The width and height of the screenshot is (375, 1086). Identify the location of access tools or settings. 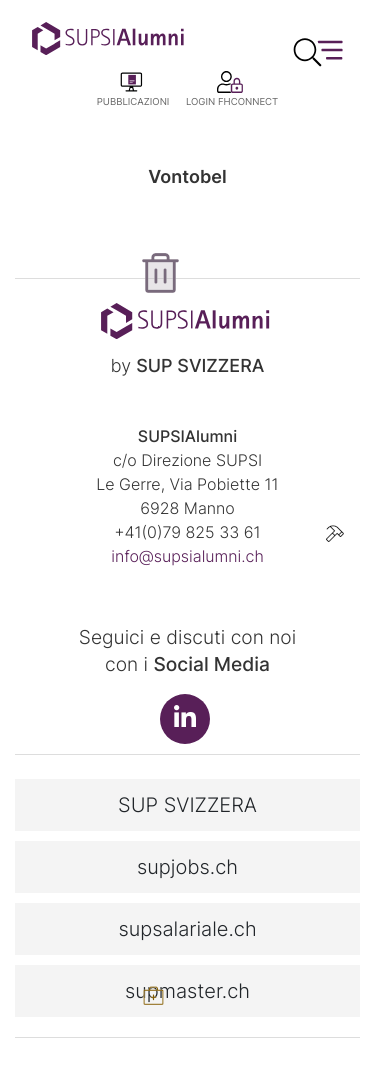
(334, 534).